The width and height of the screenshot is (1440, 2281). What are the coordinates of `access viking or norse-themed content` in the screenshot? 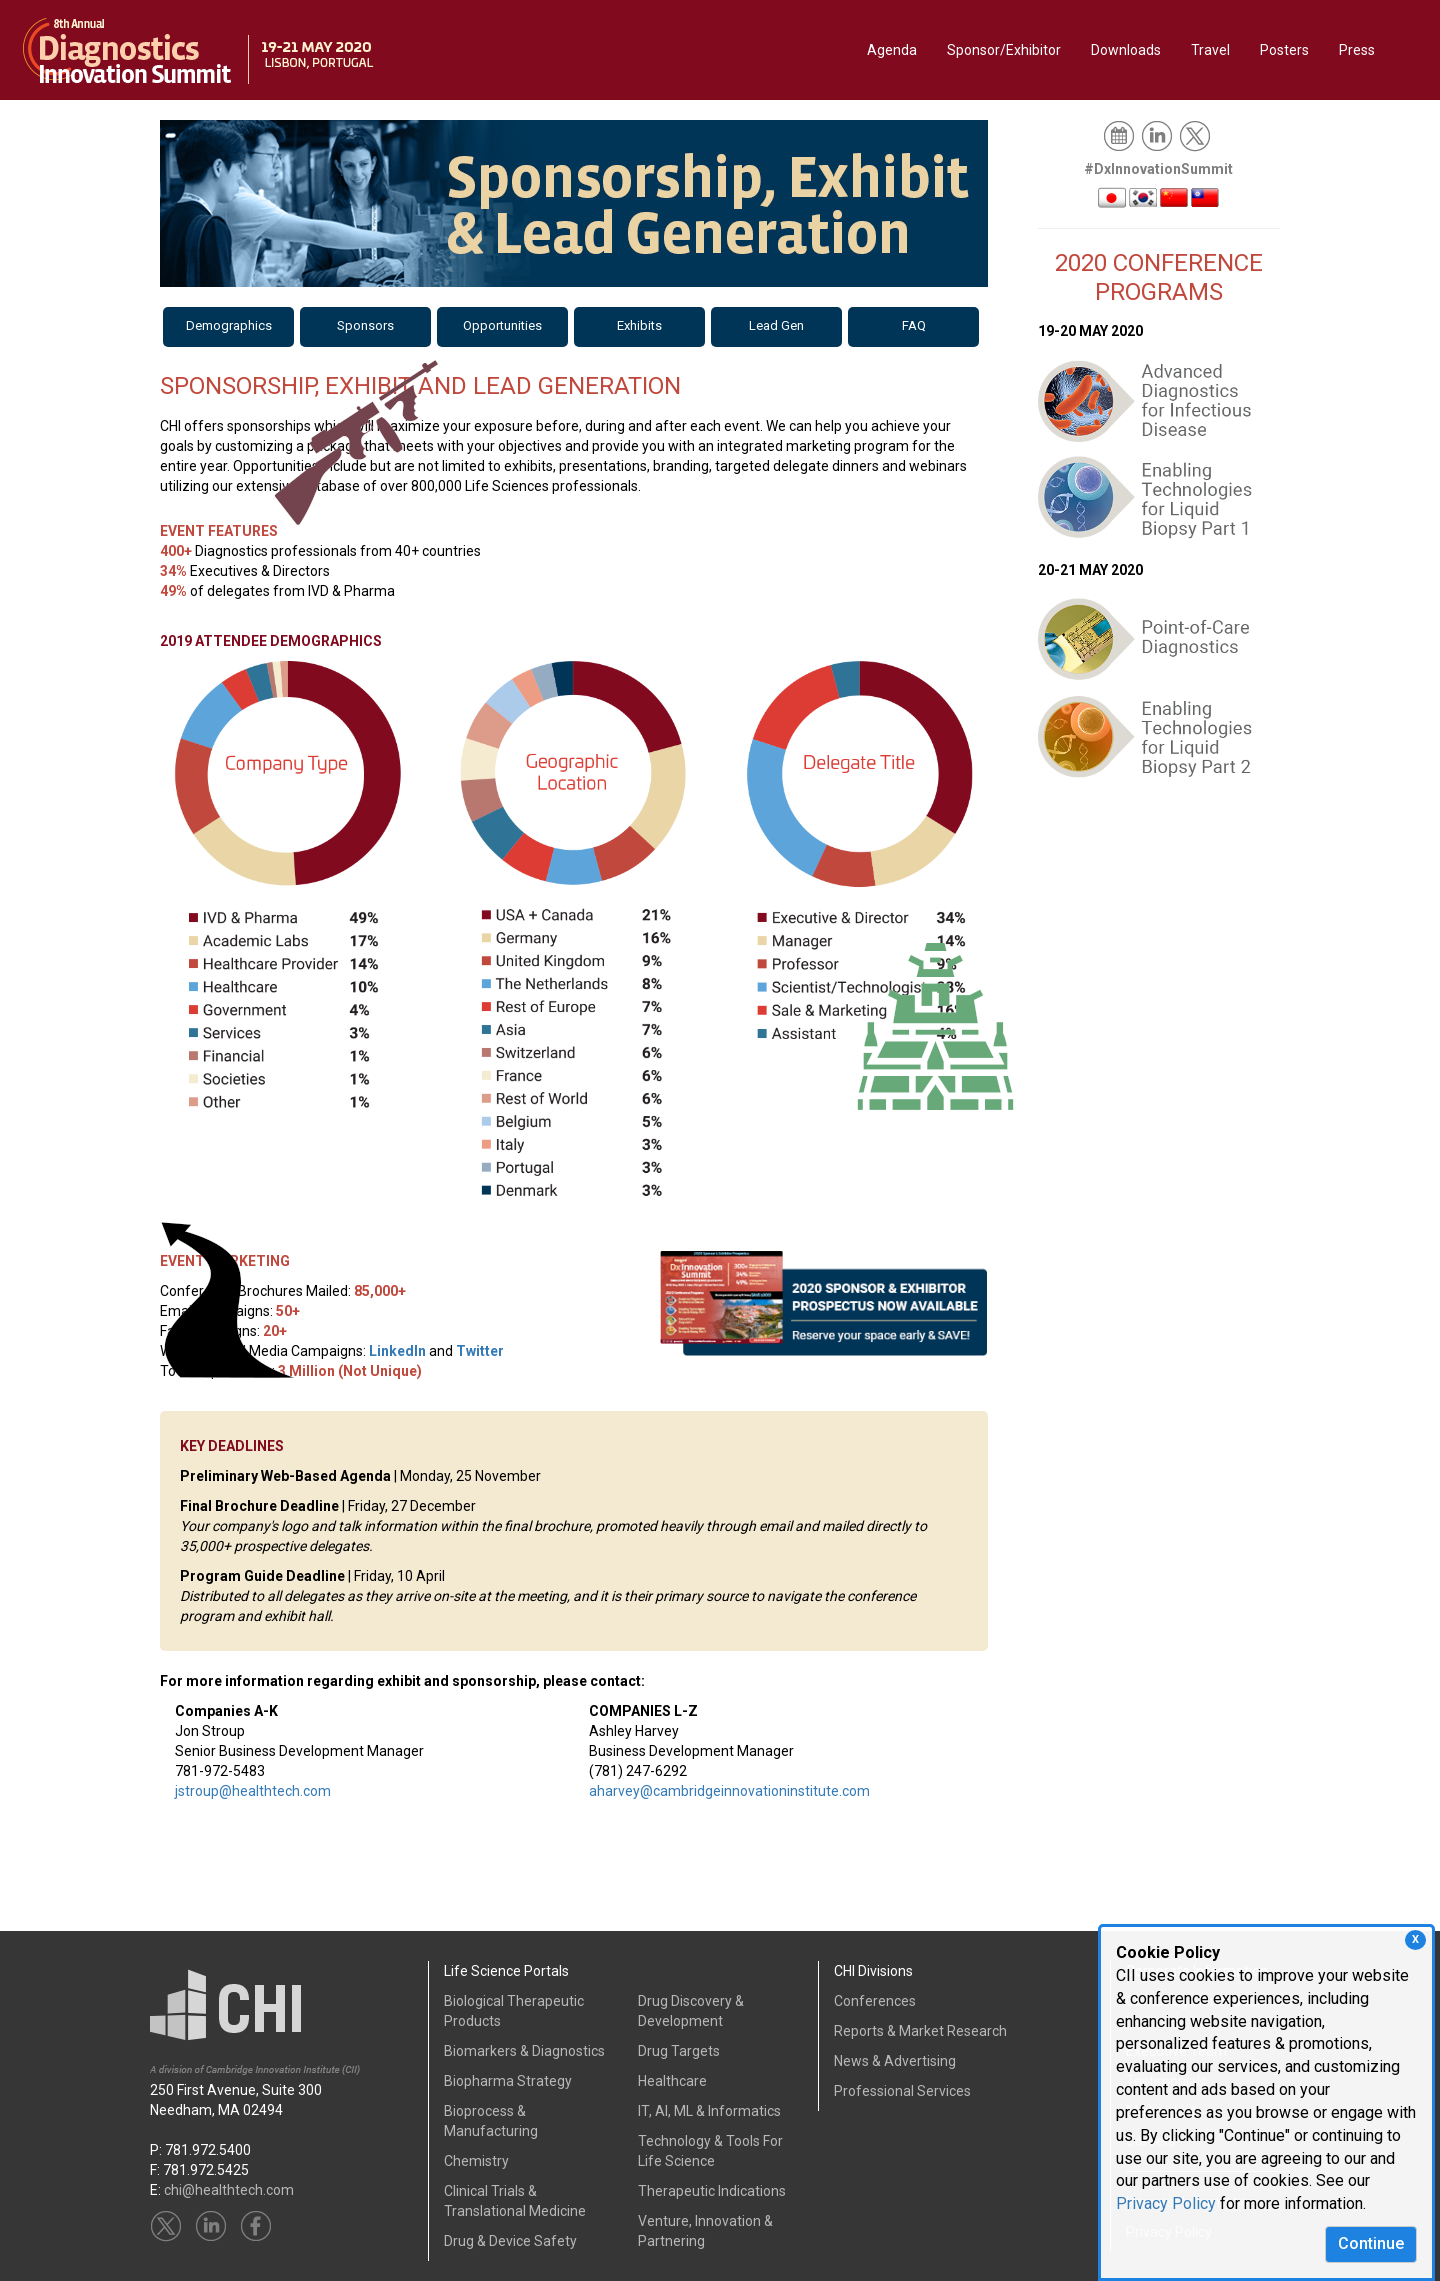 It's located at (935, 1026).